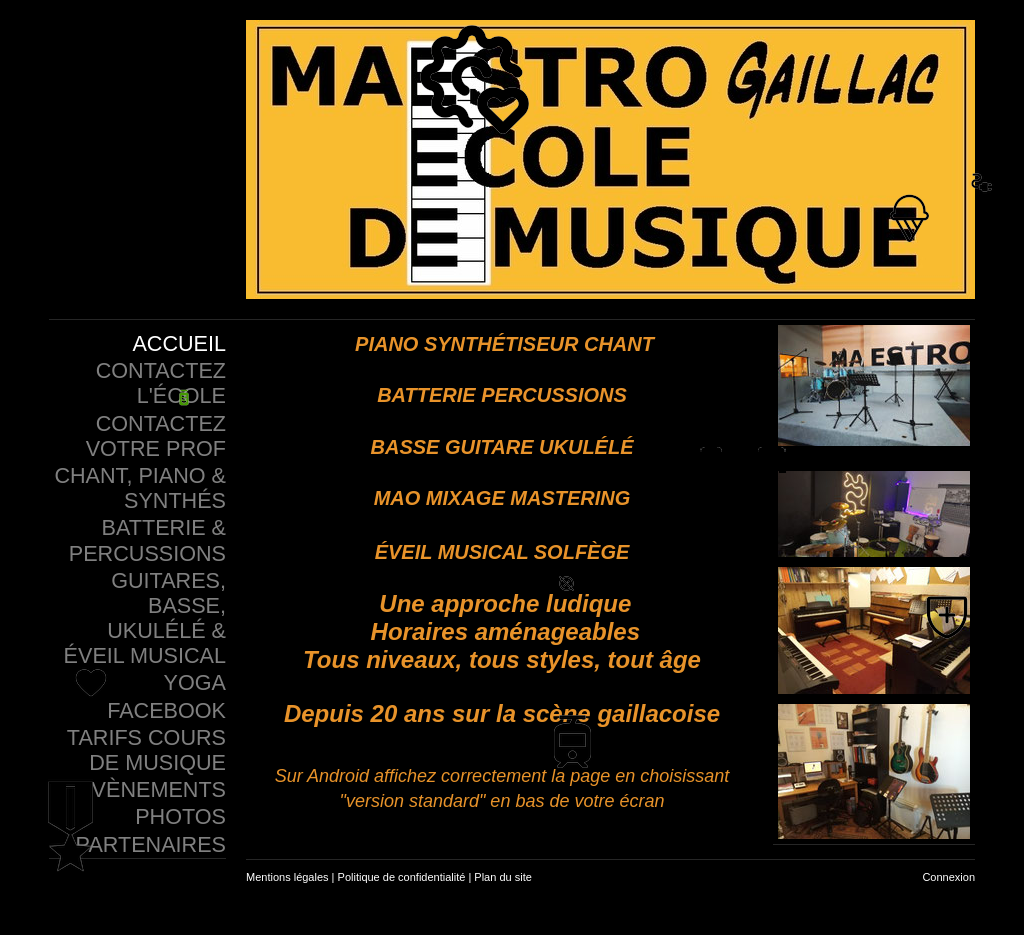 This screenshot has height=935, width=1024. I want to click on add to favorites, so click(91, 683).